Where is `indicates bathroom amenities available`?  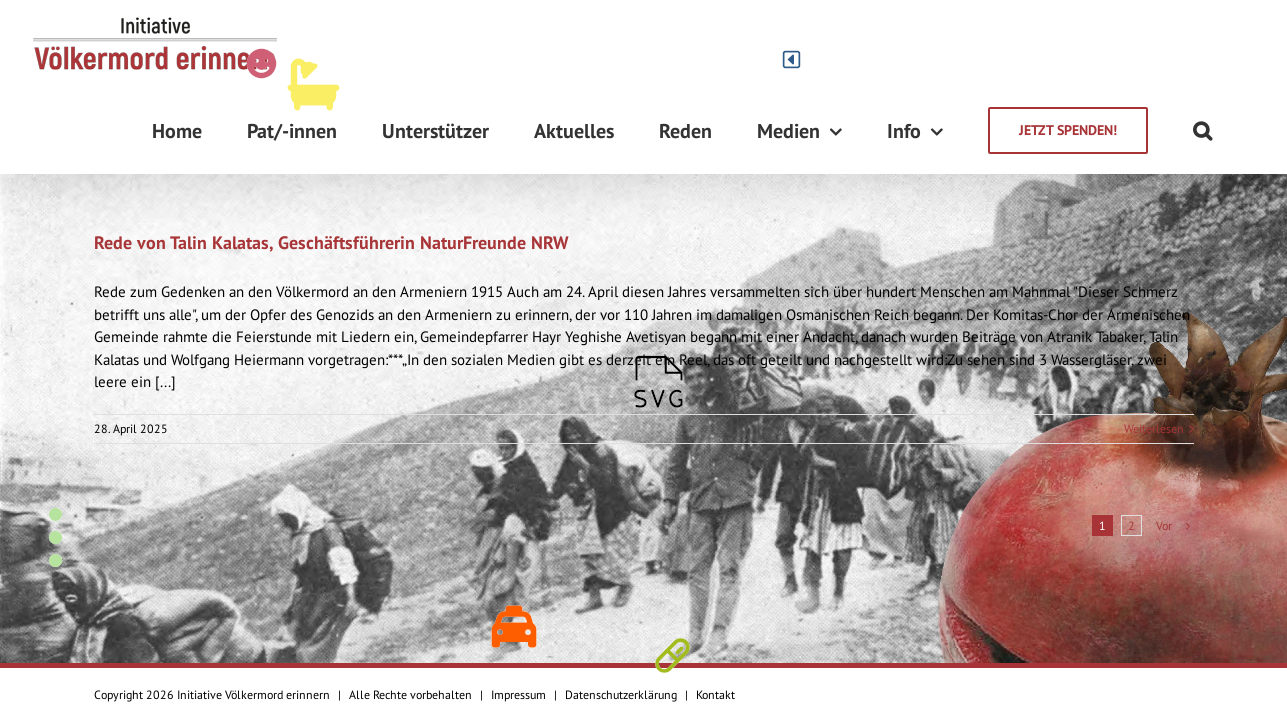
indicates bathroom amenities available is located at coordinates (313, 84).